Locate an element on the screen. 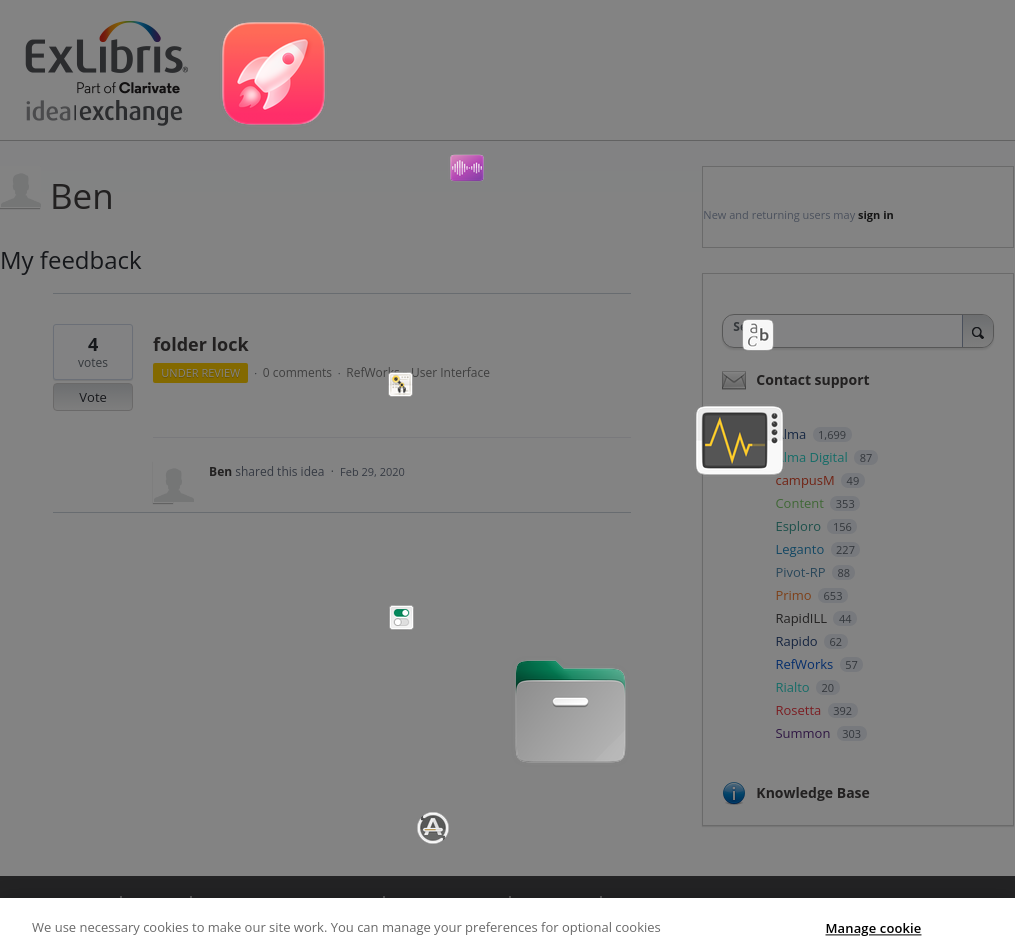 The width and height of the screenshot is (1015, 936). open the sound recorder app is located at coordinates (467, 168).